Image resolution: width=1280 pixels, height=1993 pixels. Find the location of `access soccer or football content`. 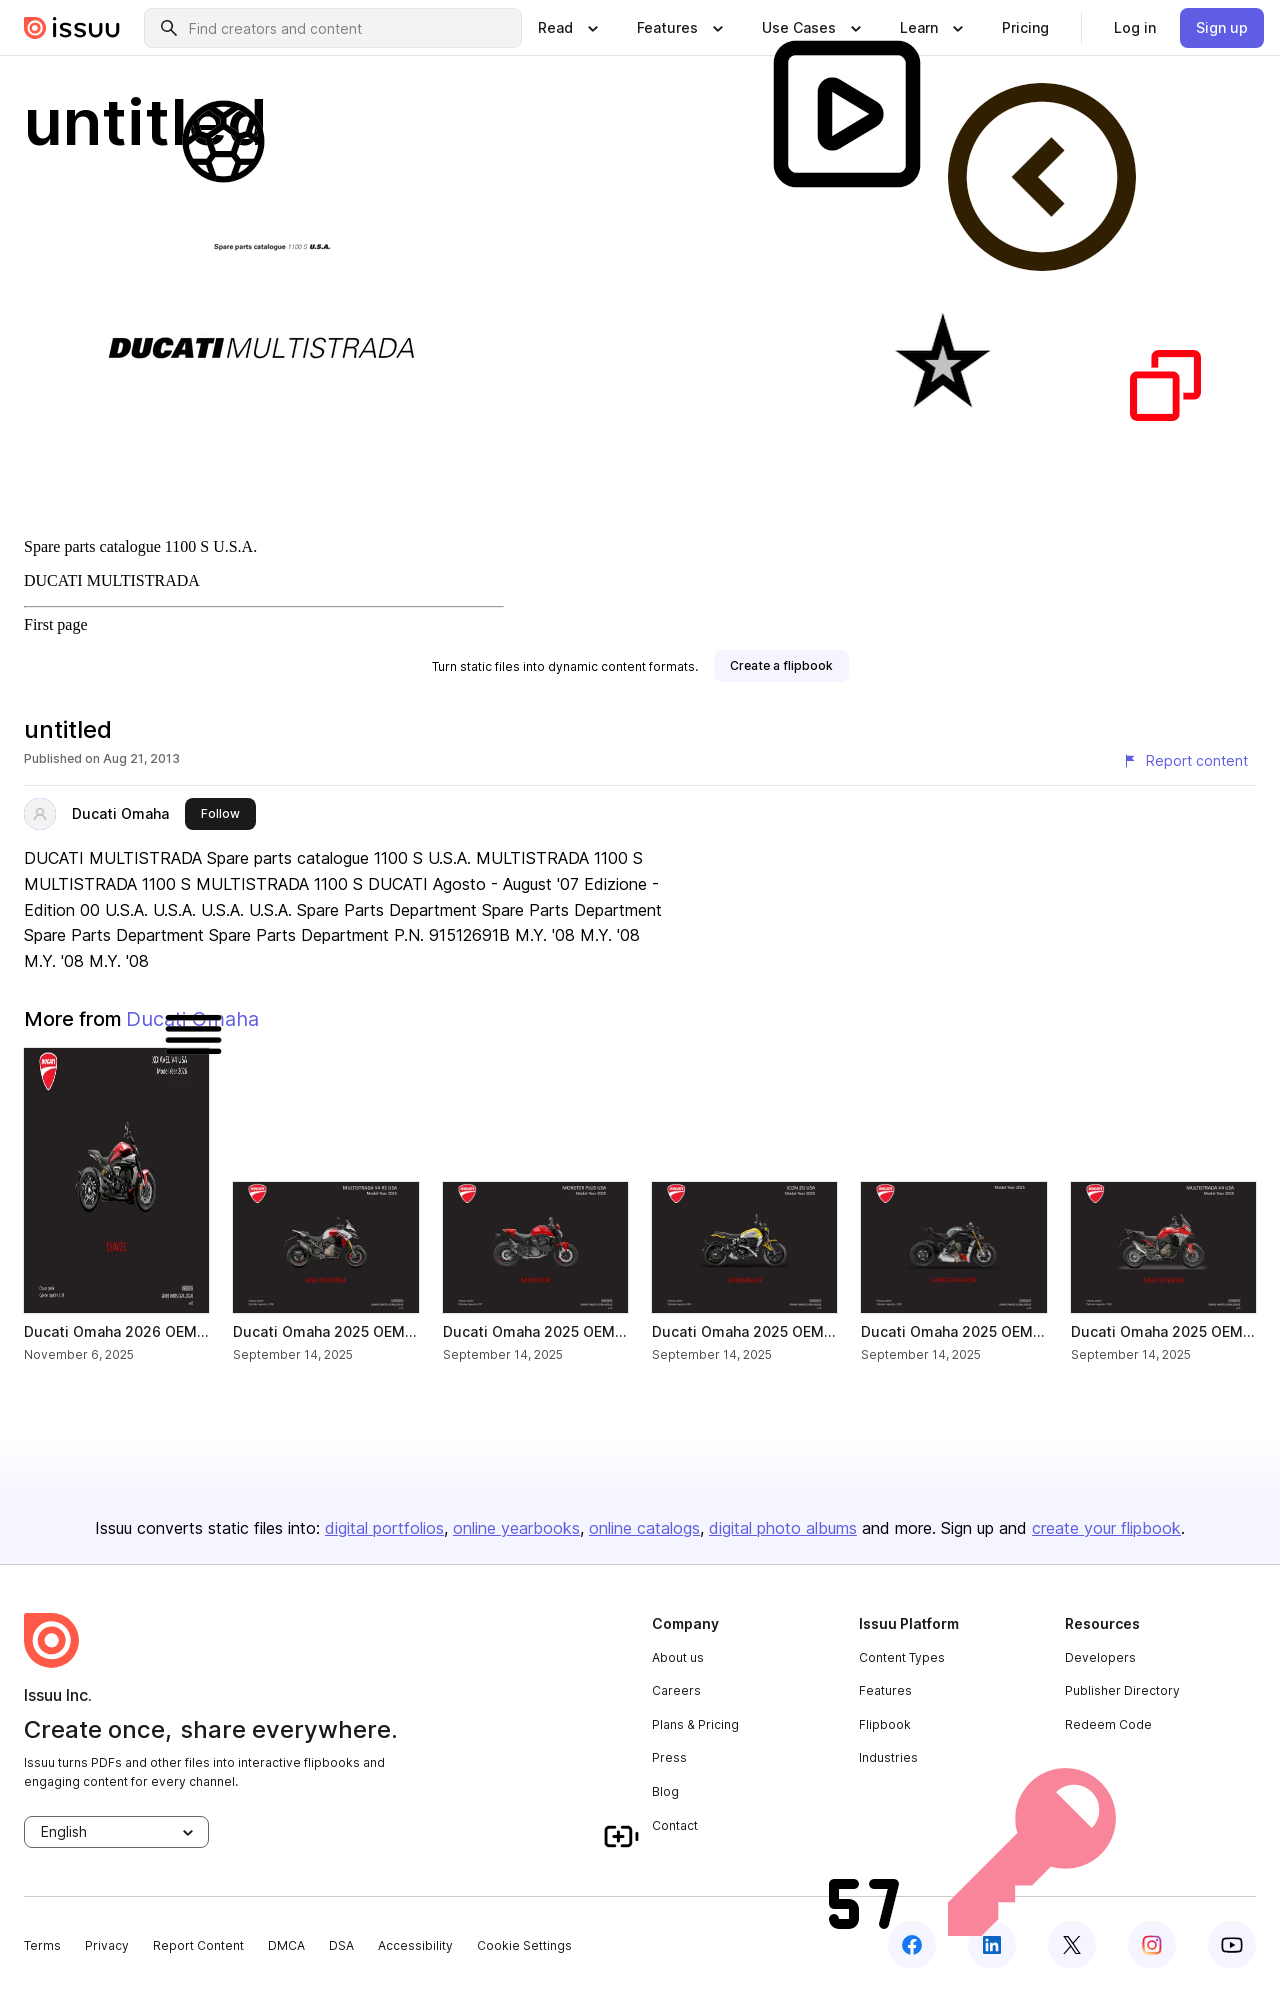

access soccer or football content is located at coordinates (223, 141).